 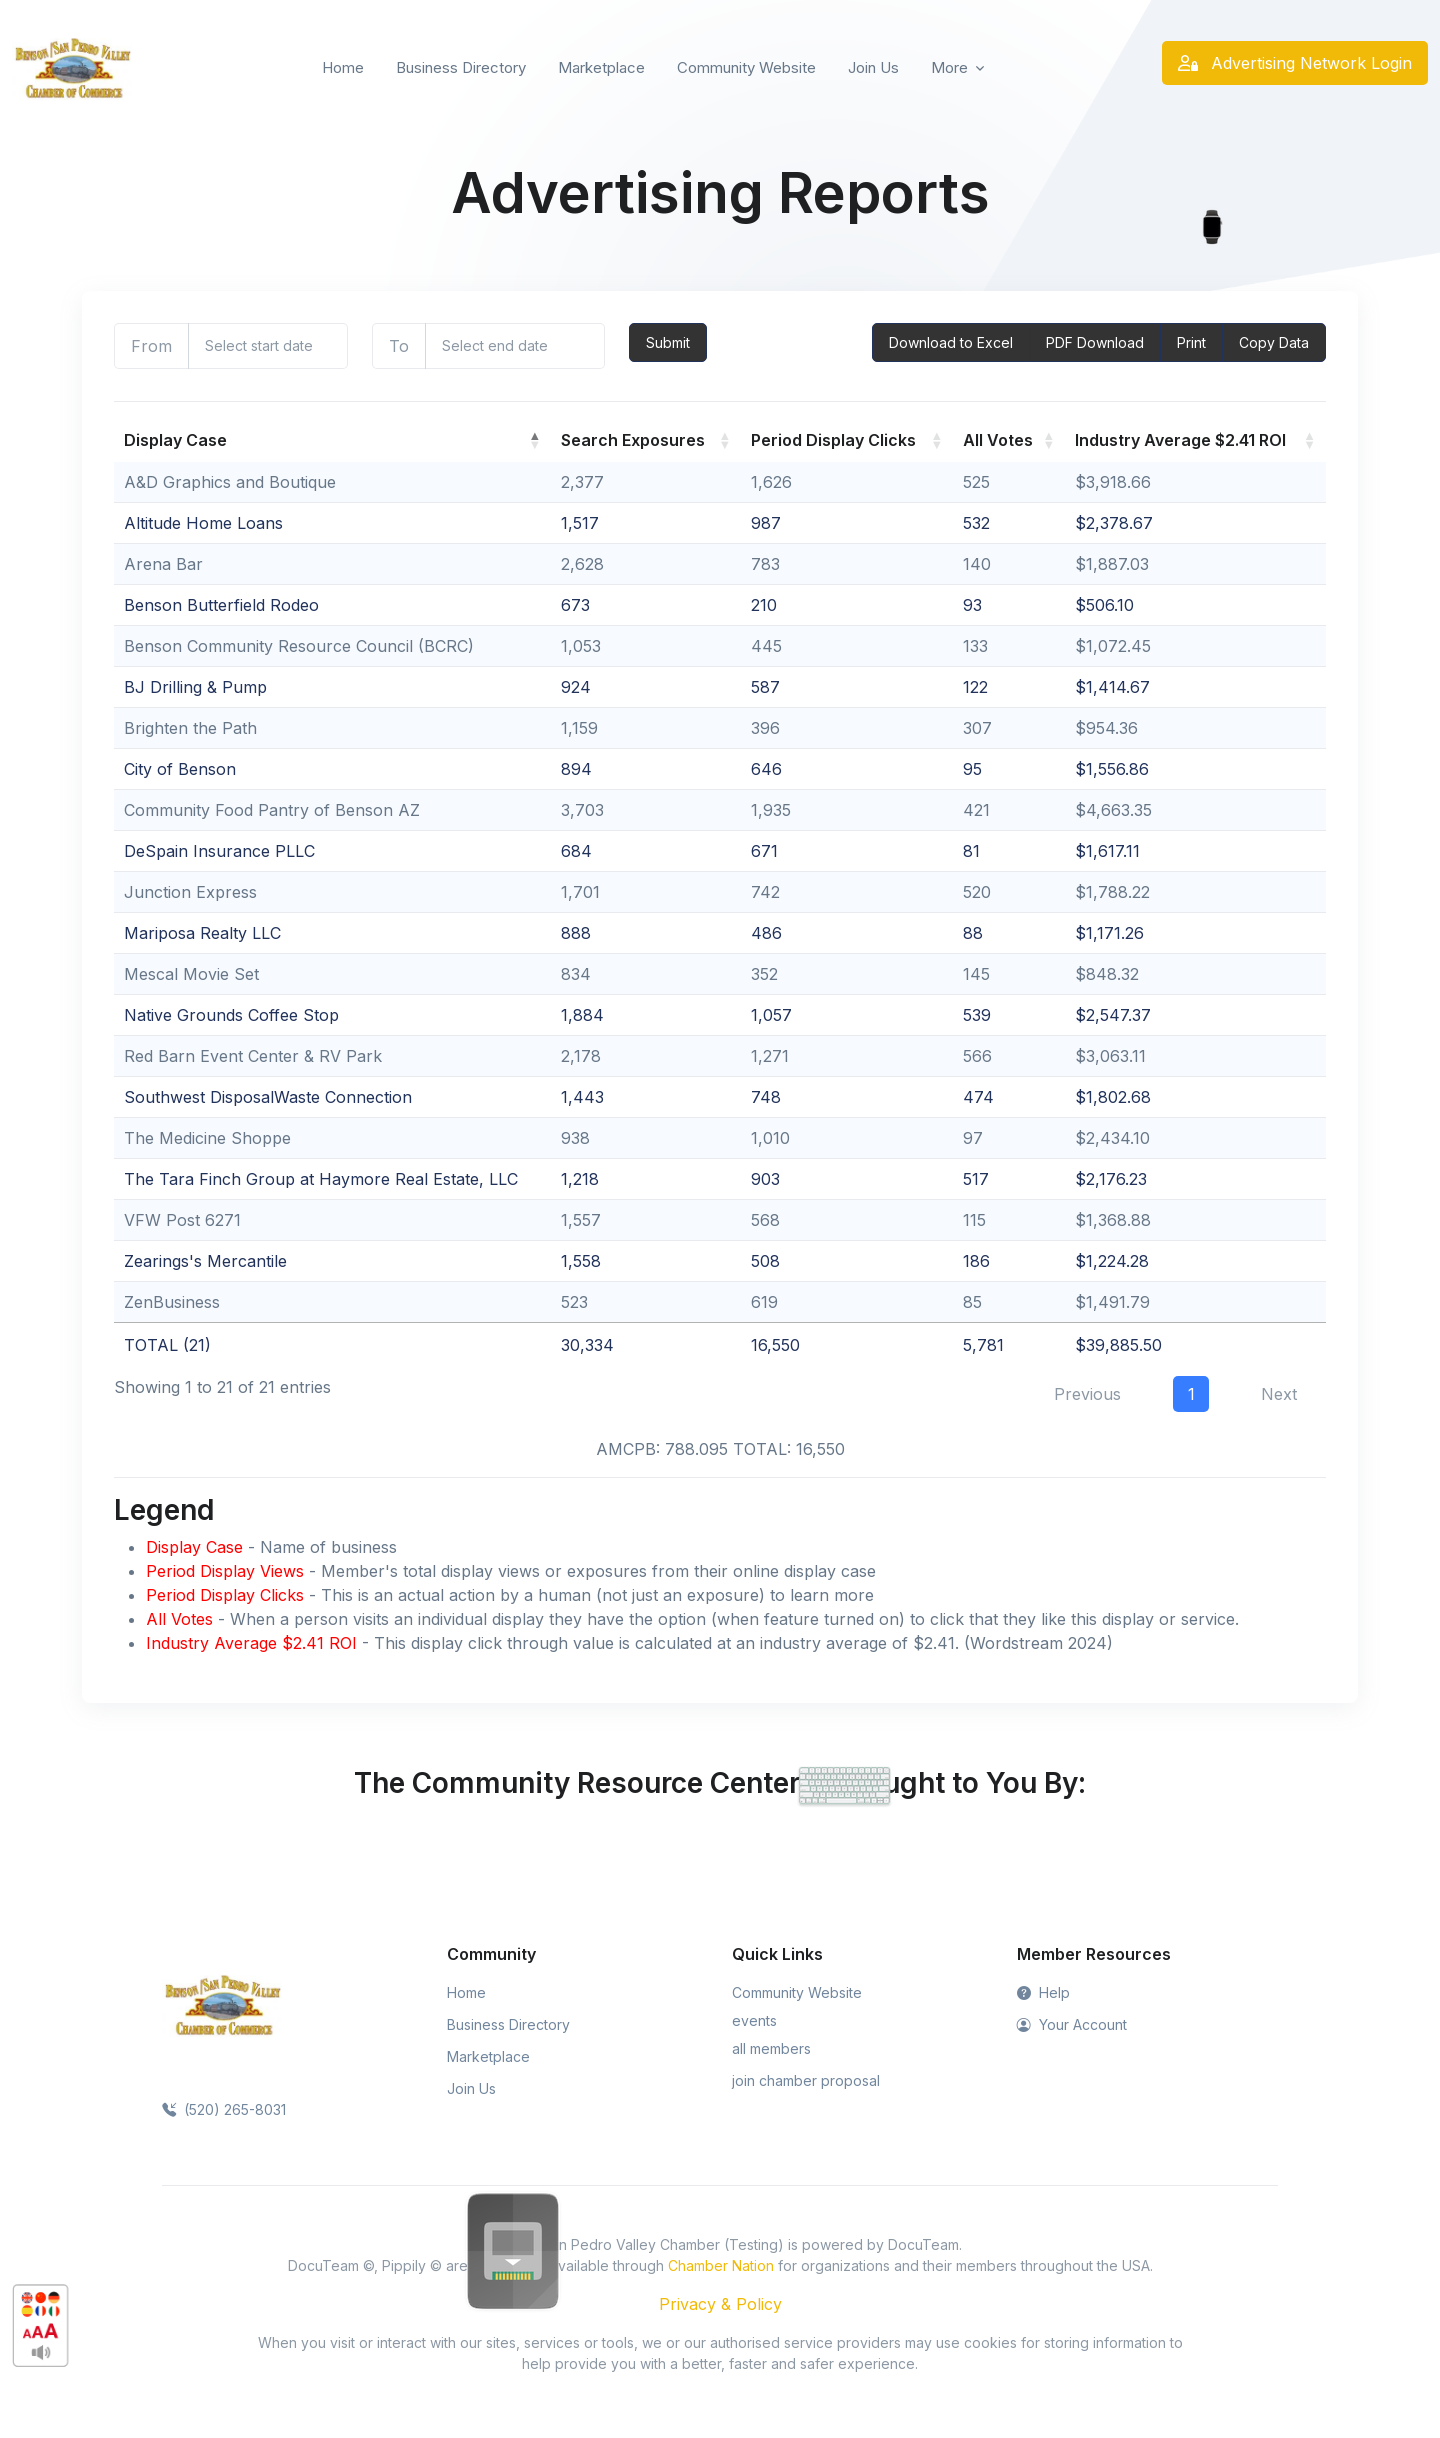 What do you see at coordinates (513, 2251) in the screenshot?
I see `a ROM file or cartridge game data` at bounding box center [513, 2251].